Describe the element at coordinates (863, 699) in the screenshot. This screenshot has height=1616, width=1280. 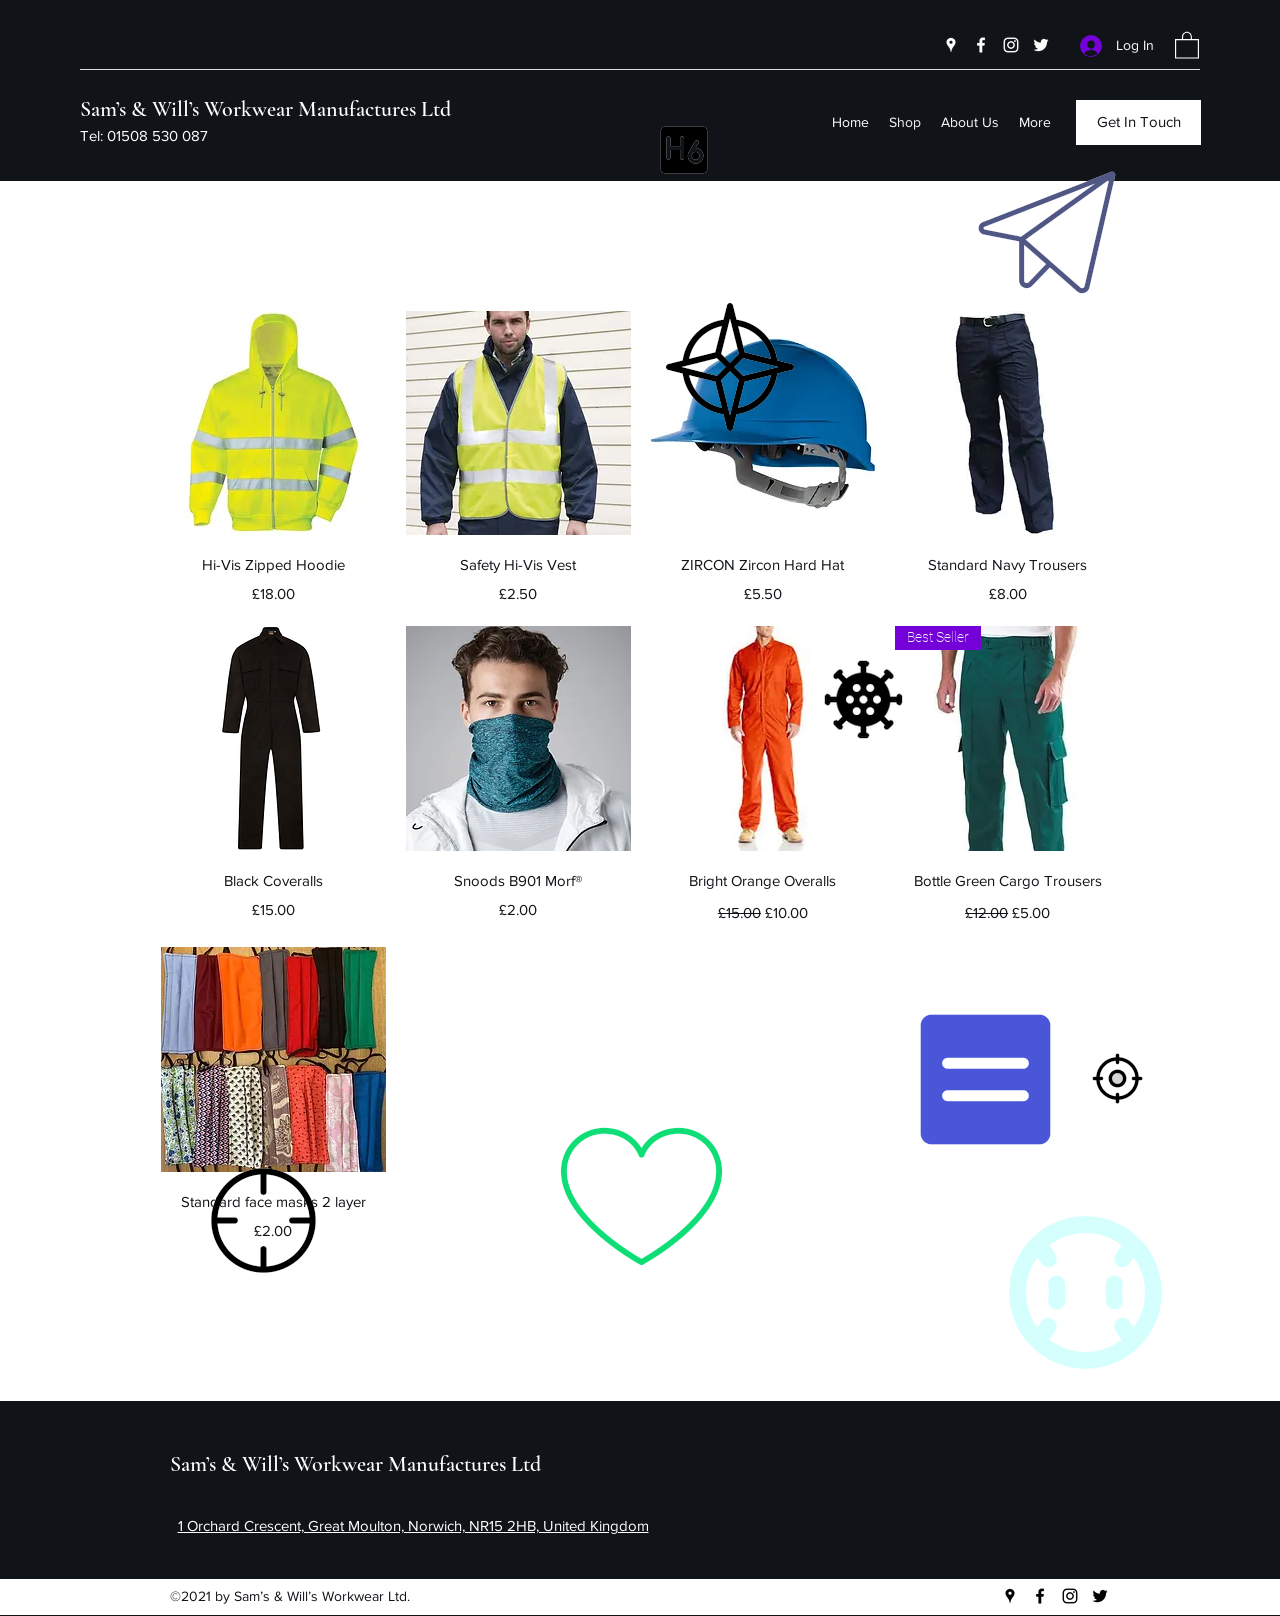
I see `view covid-19 health information` at that location.